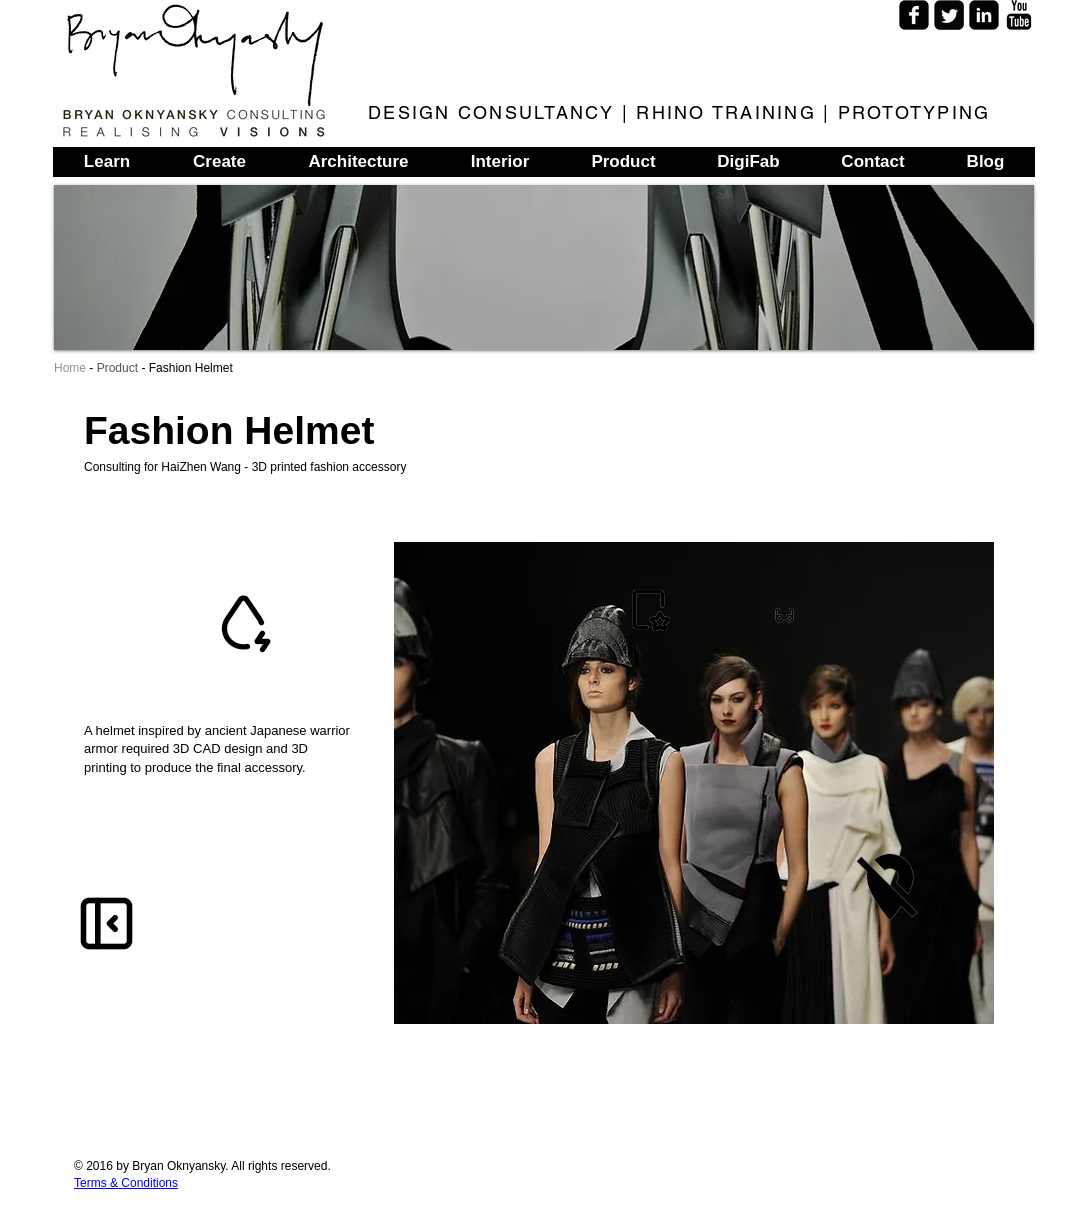  Describe the element at coordinates (890, 887) in the screenshot. I see `disable location services` at that location.